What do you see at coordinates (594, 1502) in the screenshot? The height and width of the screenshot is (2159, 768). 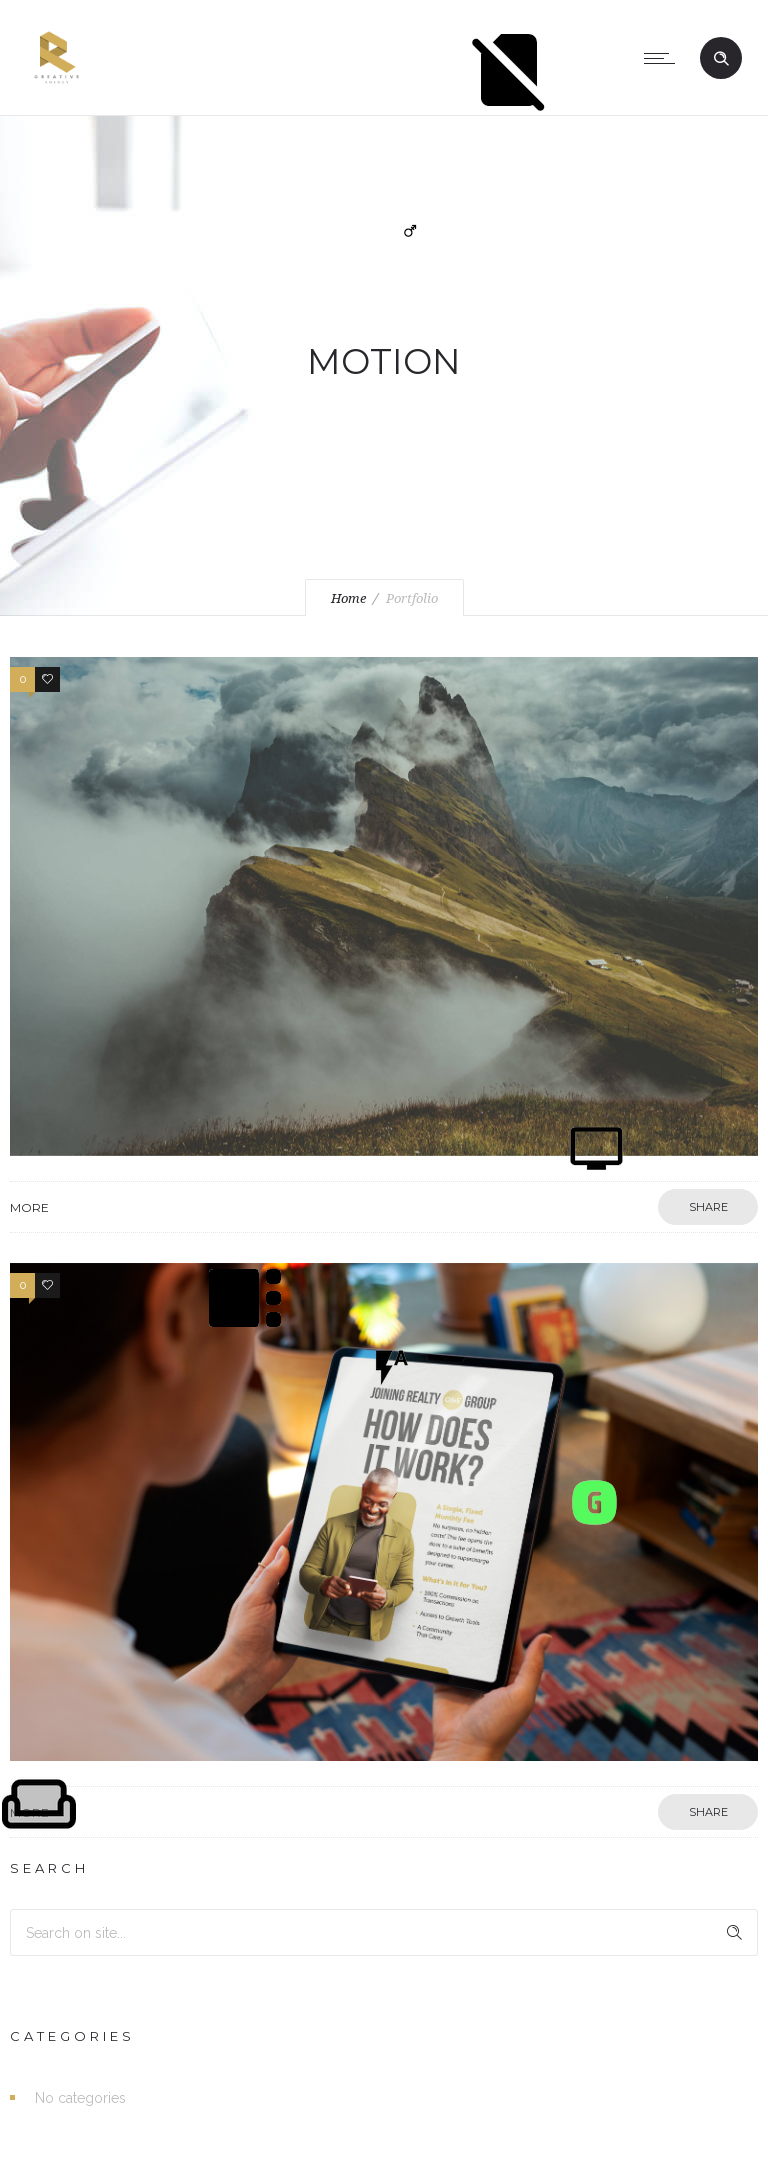 I see `google or gmail app shortcut` at bounding box center [594, 1502].